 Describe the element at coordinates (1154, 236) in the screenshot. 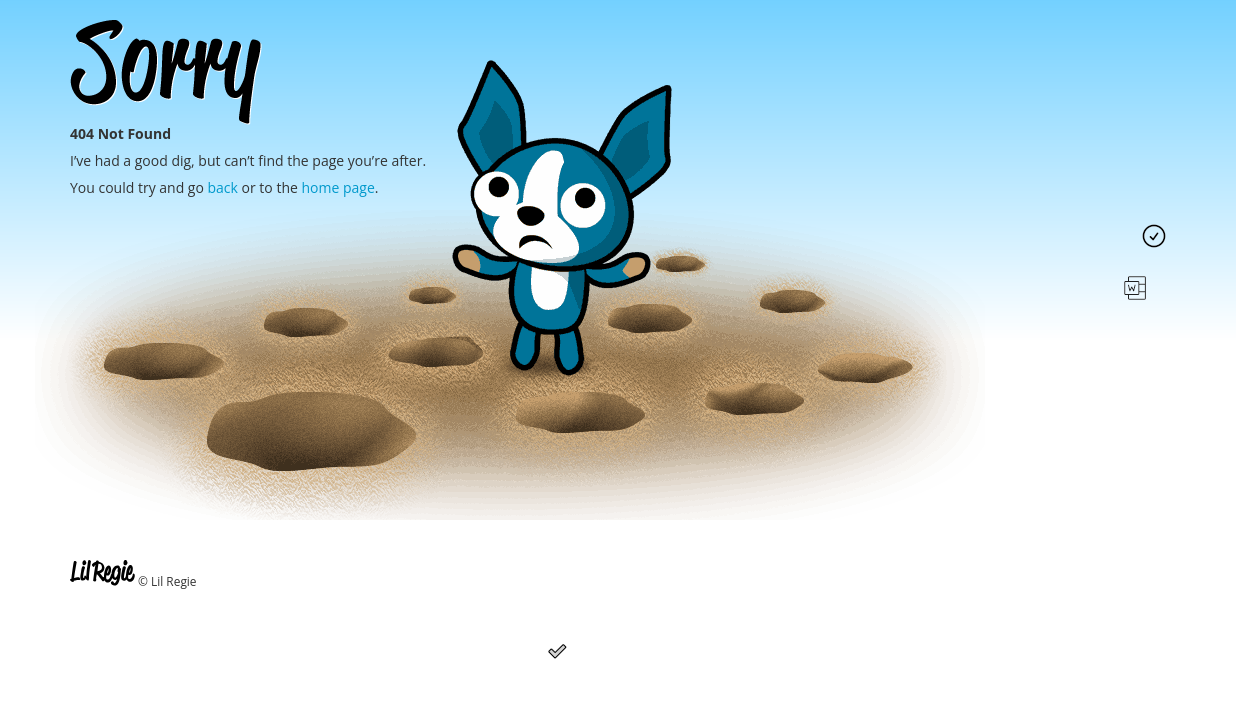

I see `indicates a completed or successful action` at that location.